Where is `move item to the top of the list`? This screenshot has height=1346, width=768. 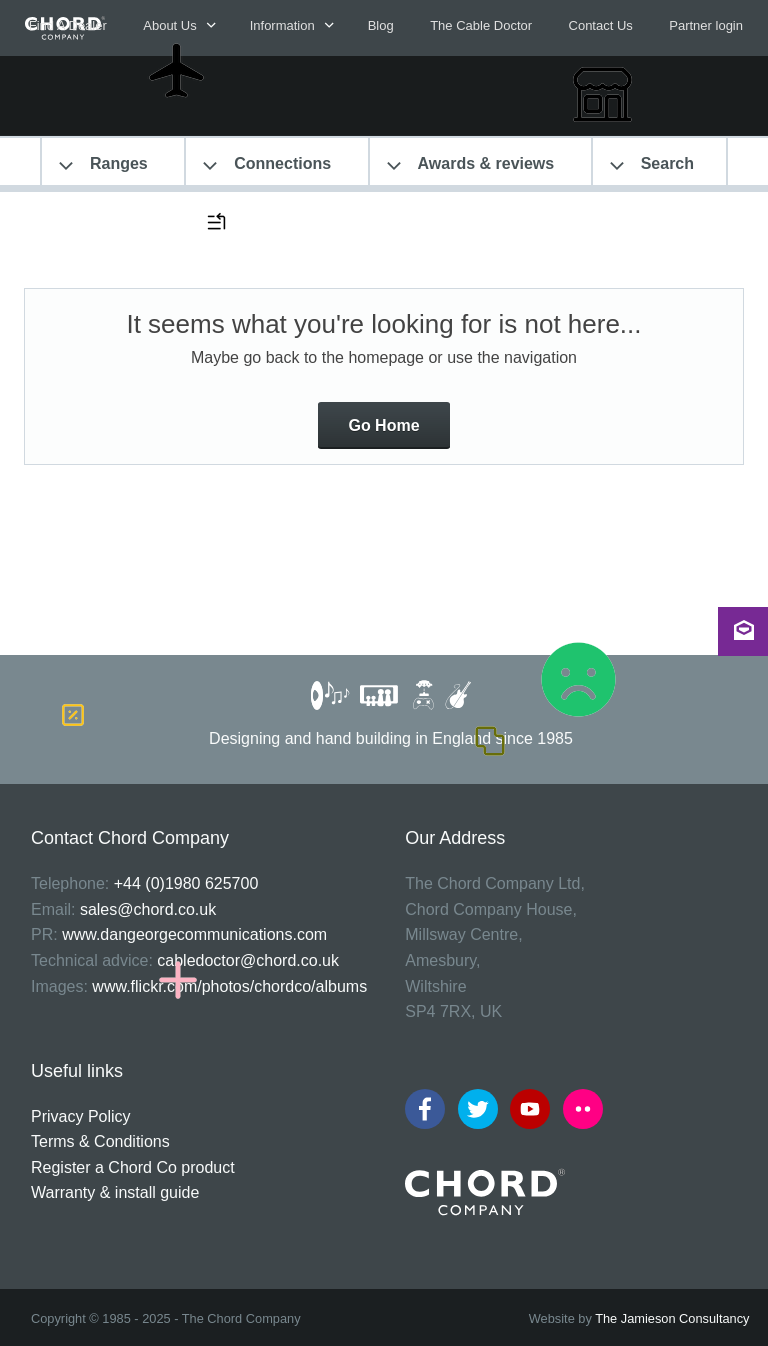 move item to the top of the list is located at coordinates (216, 222).